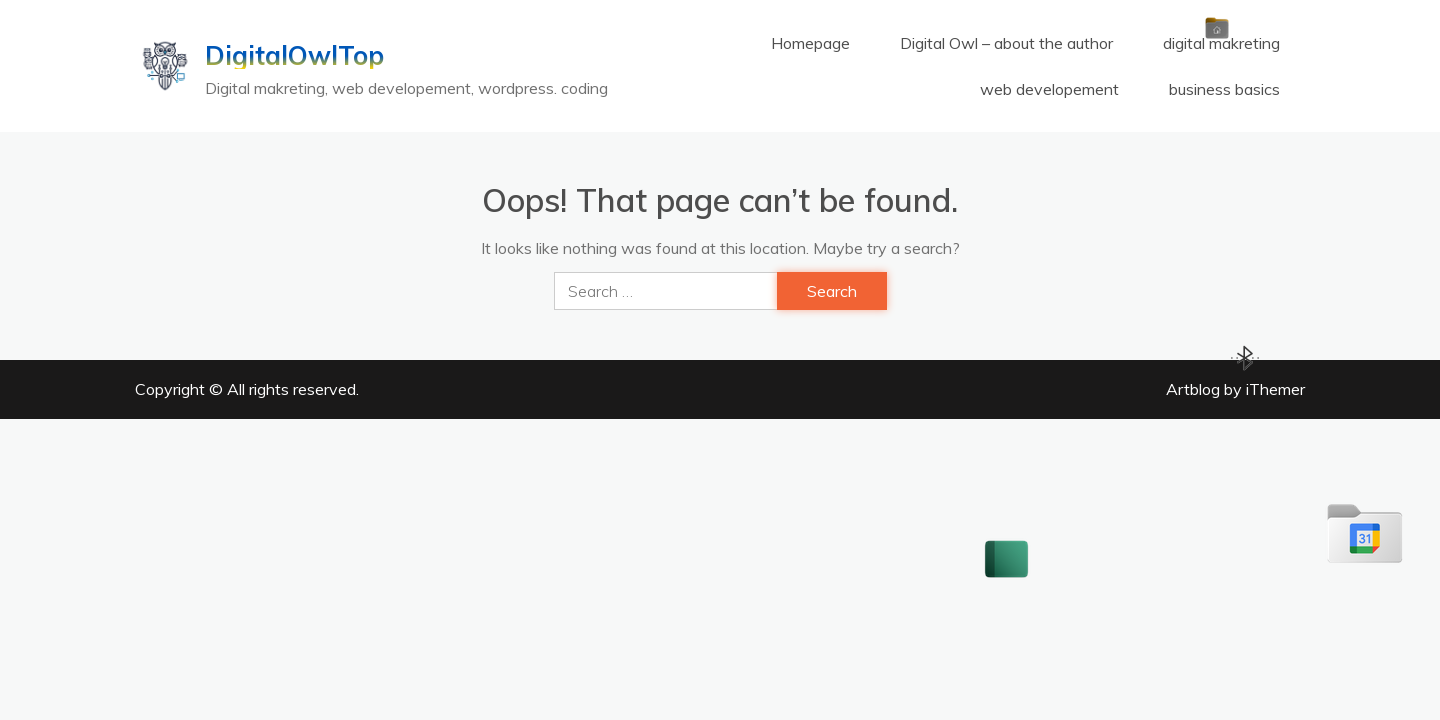  What do you see at coordinates (1364, 535) in the screenshot?
I see `open folder containing google calendar files` at bounding box center [1364, 535].